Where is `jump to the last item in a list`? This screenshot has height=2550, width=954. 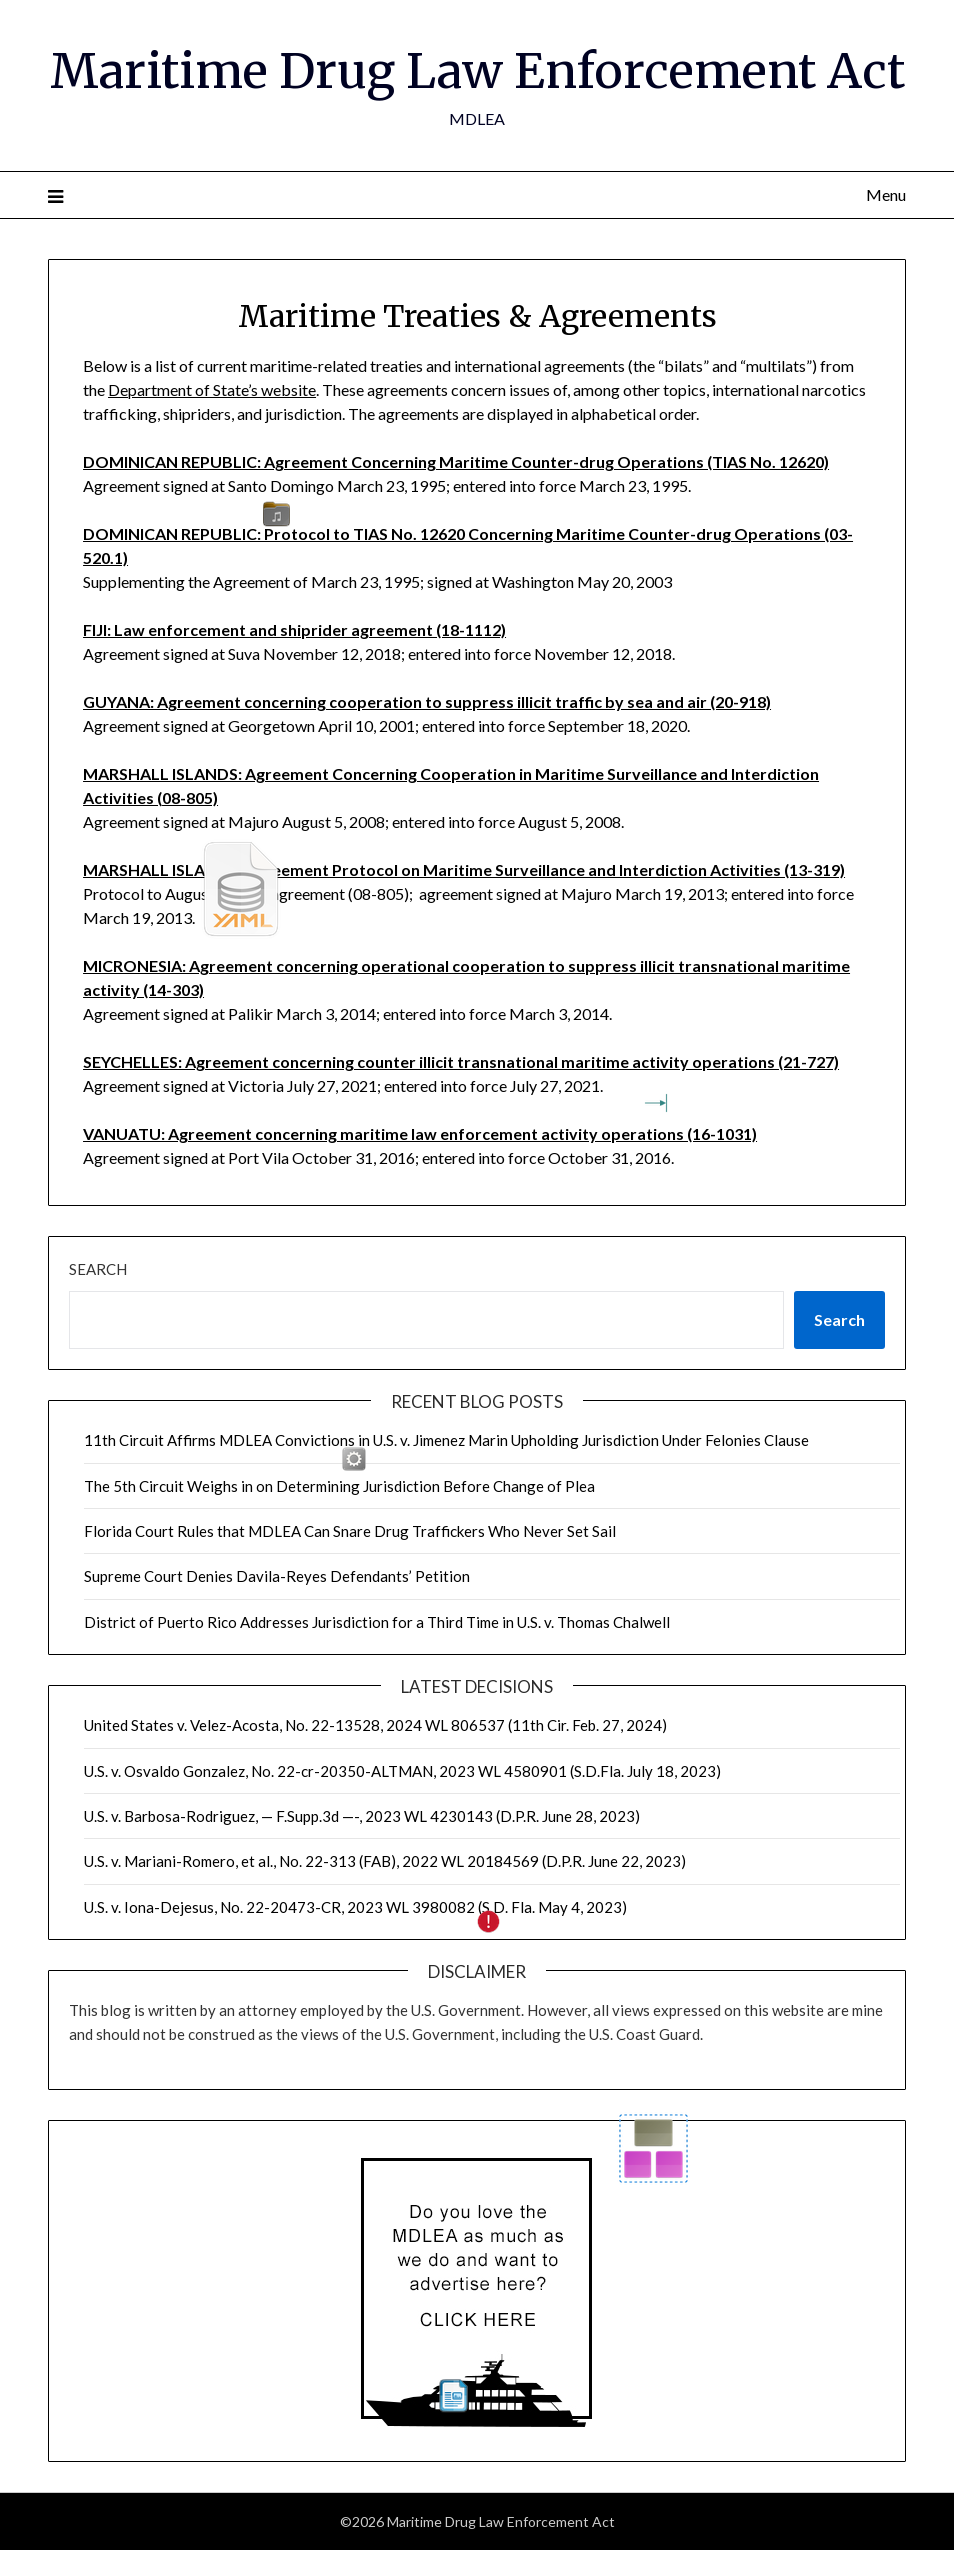 jump to the last item in a list is located at coordinates (656, 1103).